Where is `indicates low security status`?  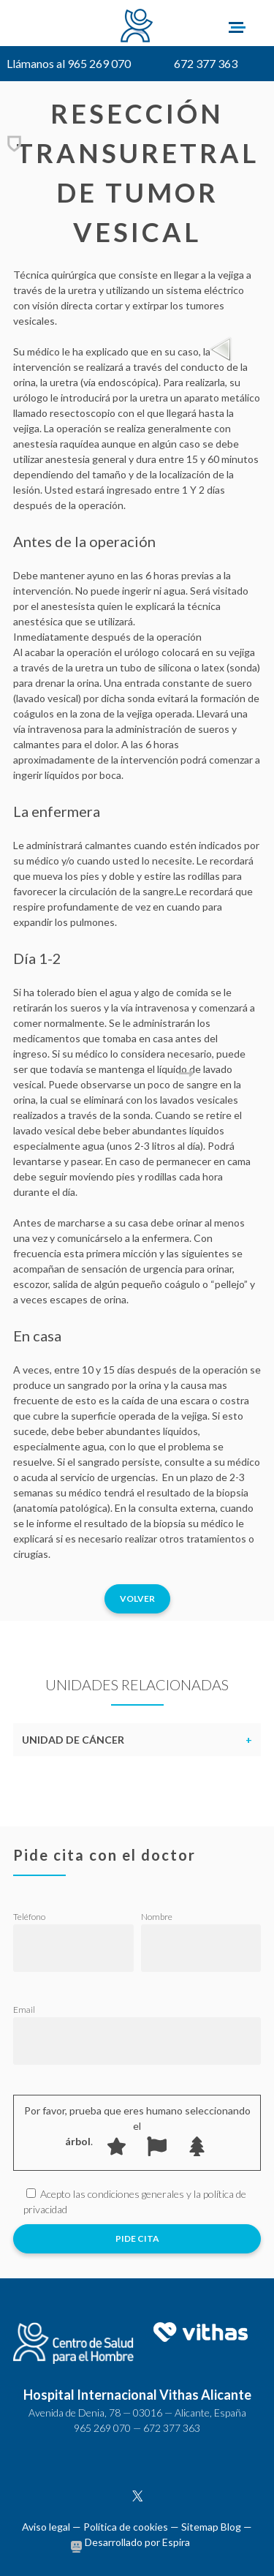
indicates low security status is located at coordinates (14, 143).